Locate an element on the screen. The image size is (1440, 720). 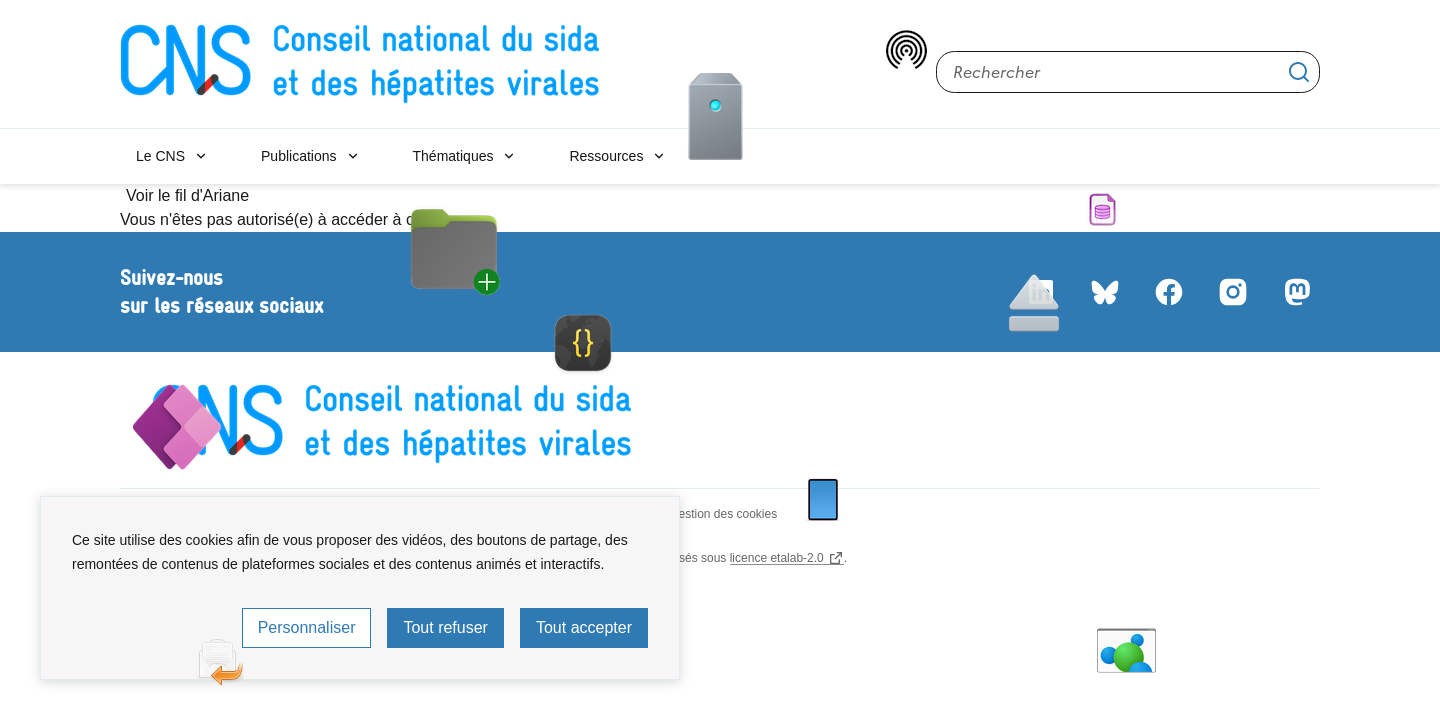
access AirDrop file sharing is located at coordinates (906, 49).